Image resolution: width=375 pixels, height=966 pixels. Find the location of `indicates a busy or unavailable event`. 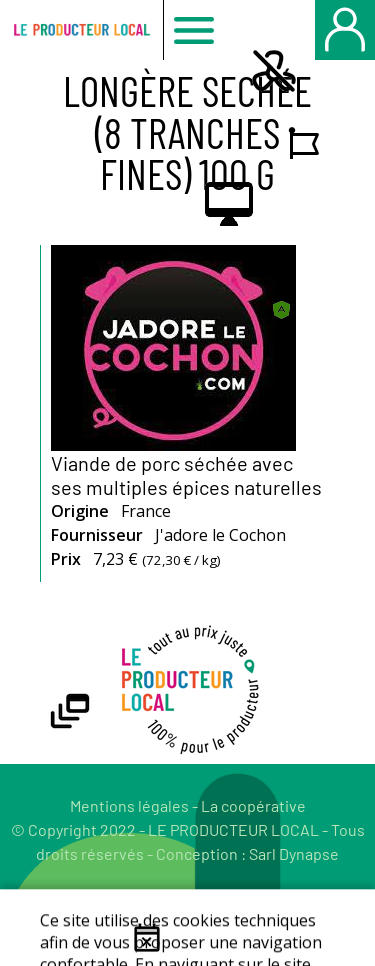

indicates a busy or unavailable event is located at coordinates (147, 939).